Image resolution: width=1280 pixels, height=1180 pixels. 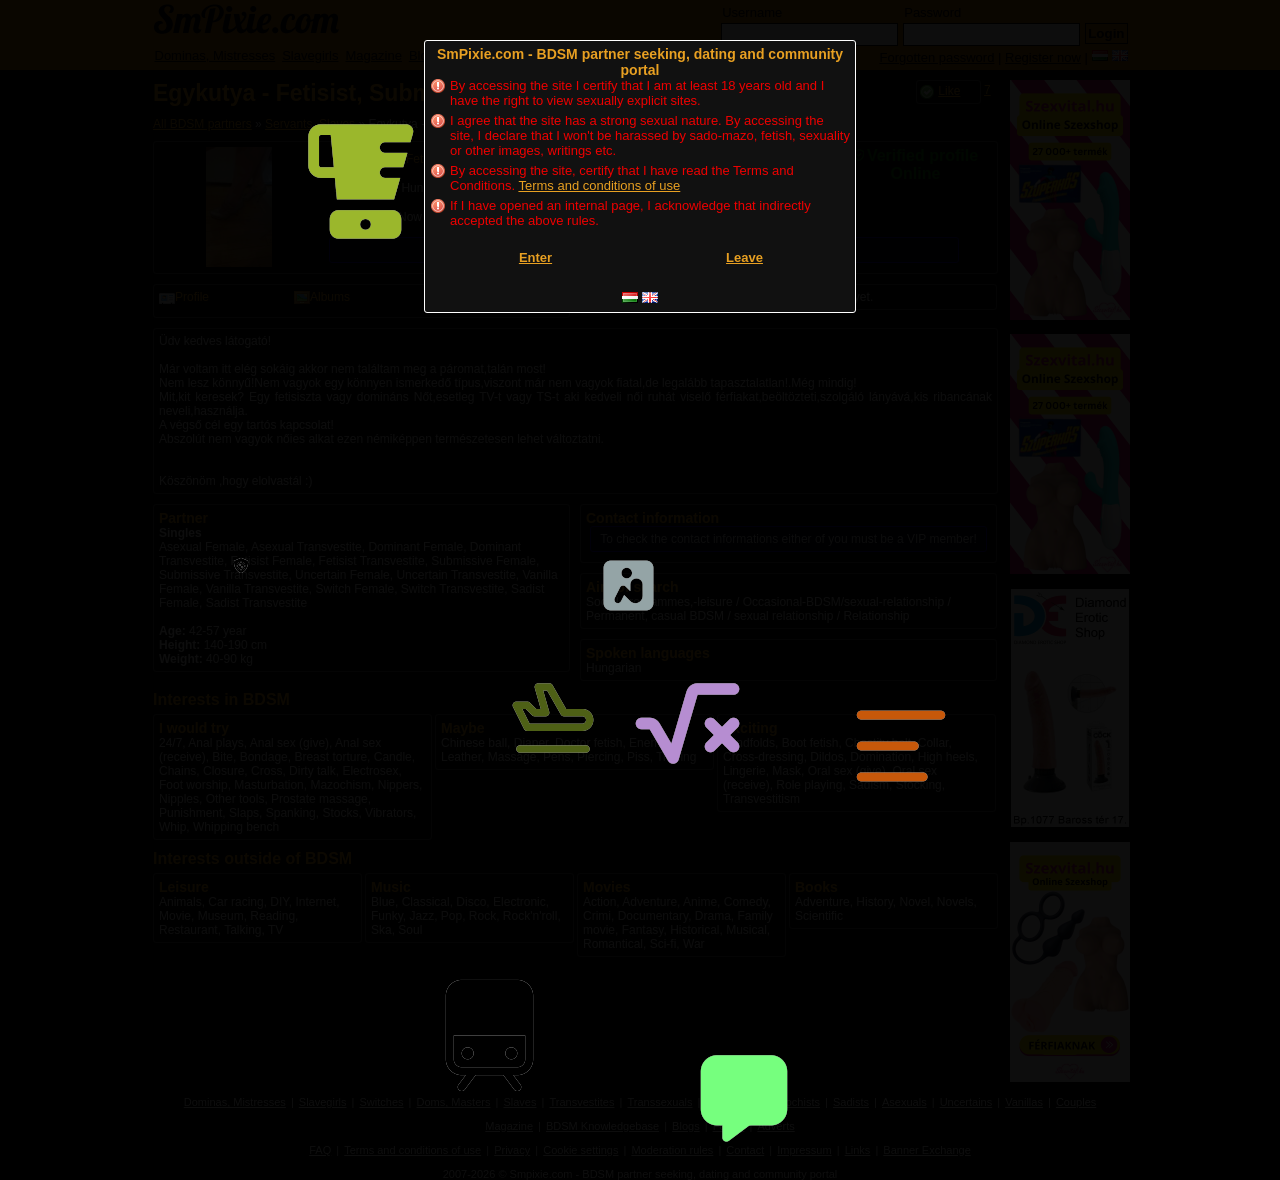 I want to click on virus protection or antivirus security status, so click(x=241, y=565).